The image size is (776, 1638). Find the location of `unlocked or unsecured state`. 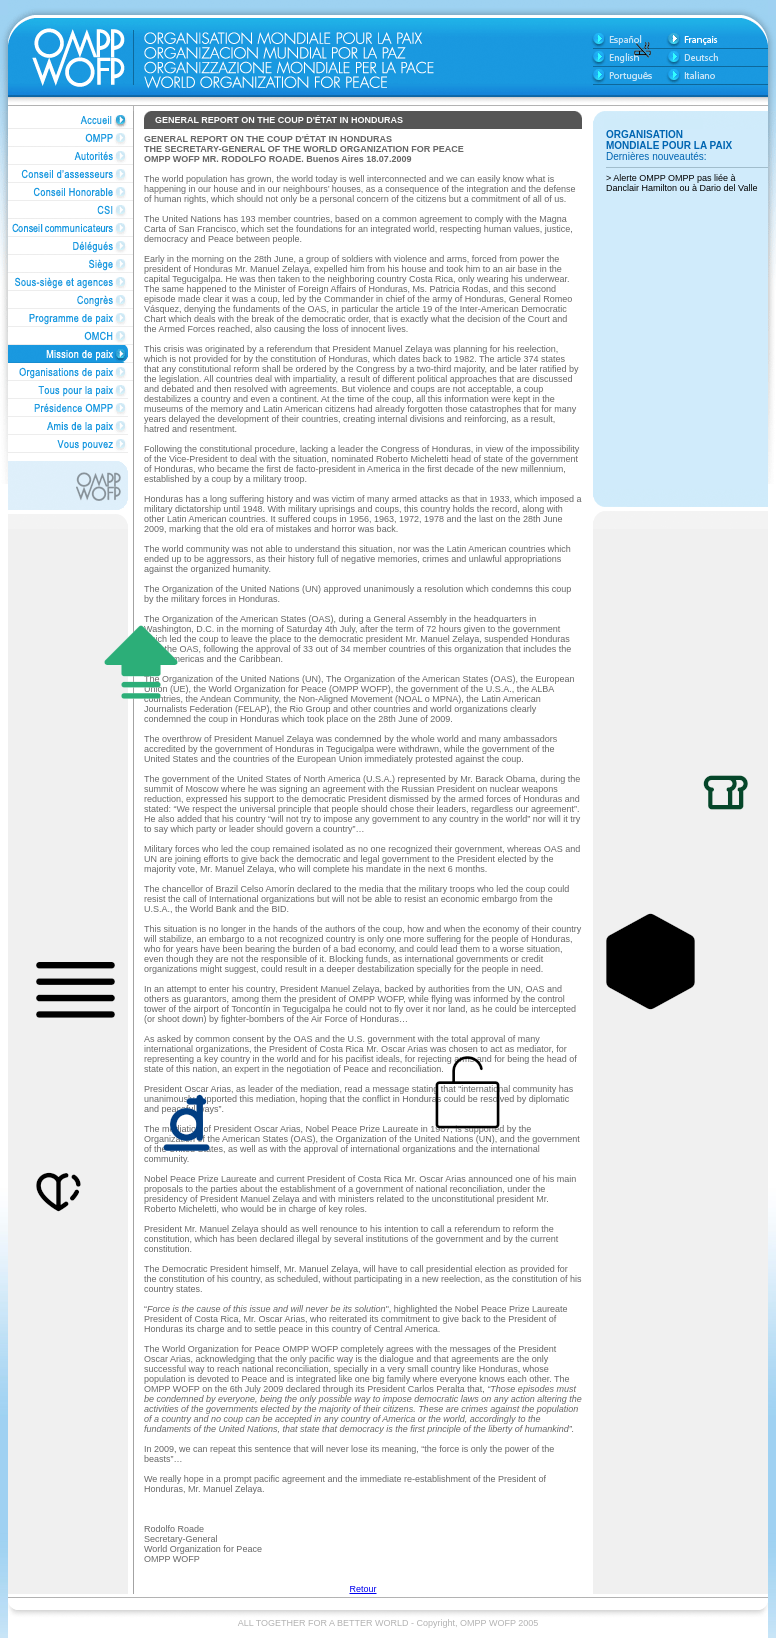

unlocked or unsecured state is located at coordinates (467, 1096).